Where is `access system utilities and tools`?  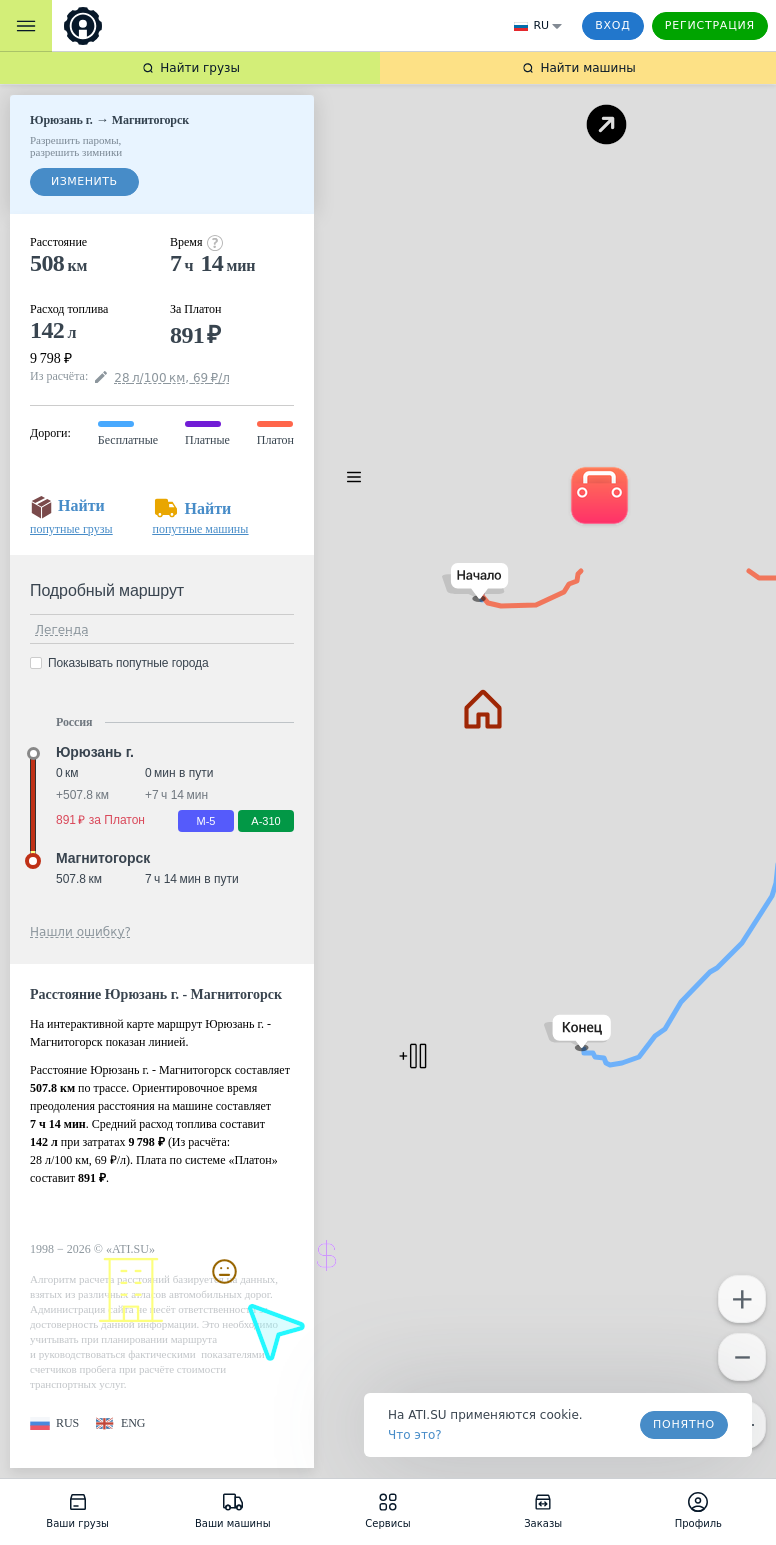
access system utilities and tools is located at coordinates (599, 495).